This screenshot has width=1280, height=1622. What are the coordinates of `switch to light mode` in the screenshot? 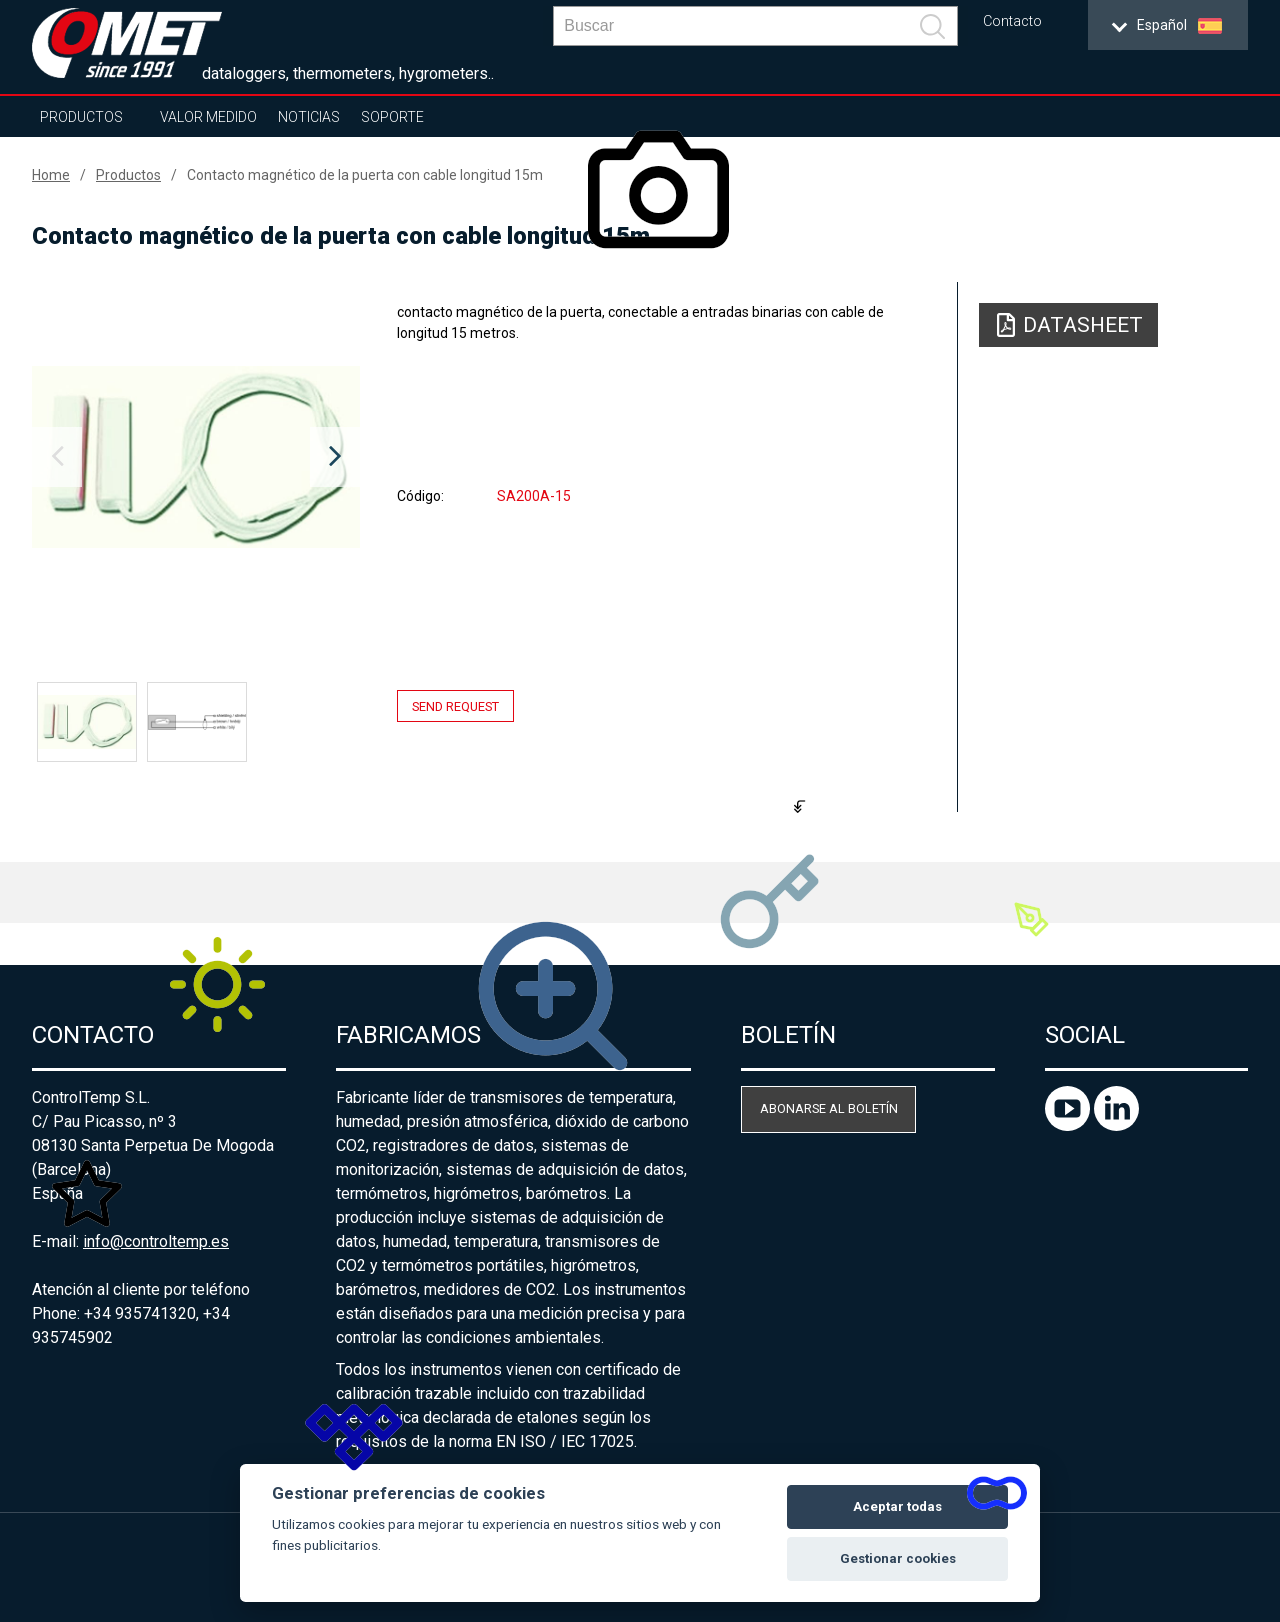 It's located at (217, 984).